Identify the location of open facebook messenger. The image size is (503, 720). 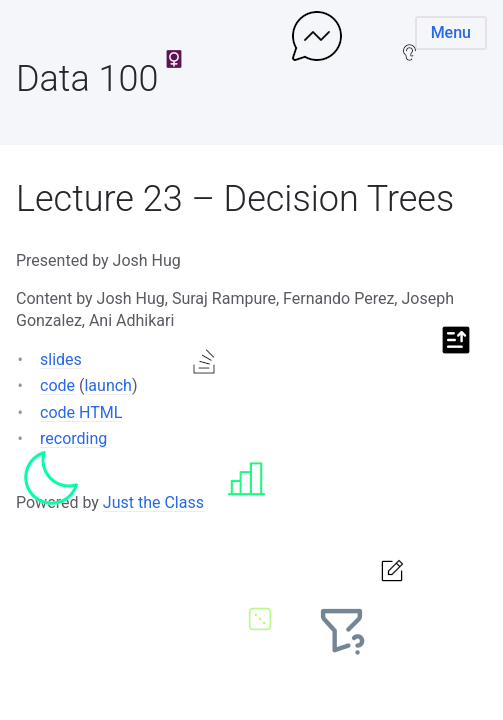
(317, 36).